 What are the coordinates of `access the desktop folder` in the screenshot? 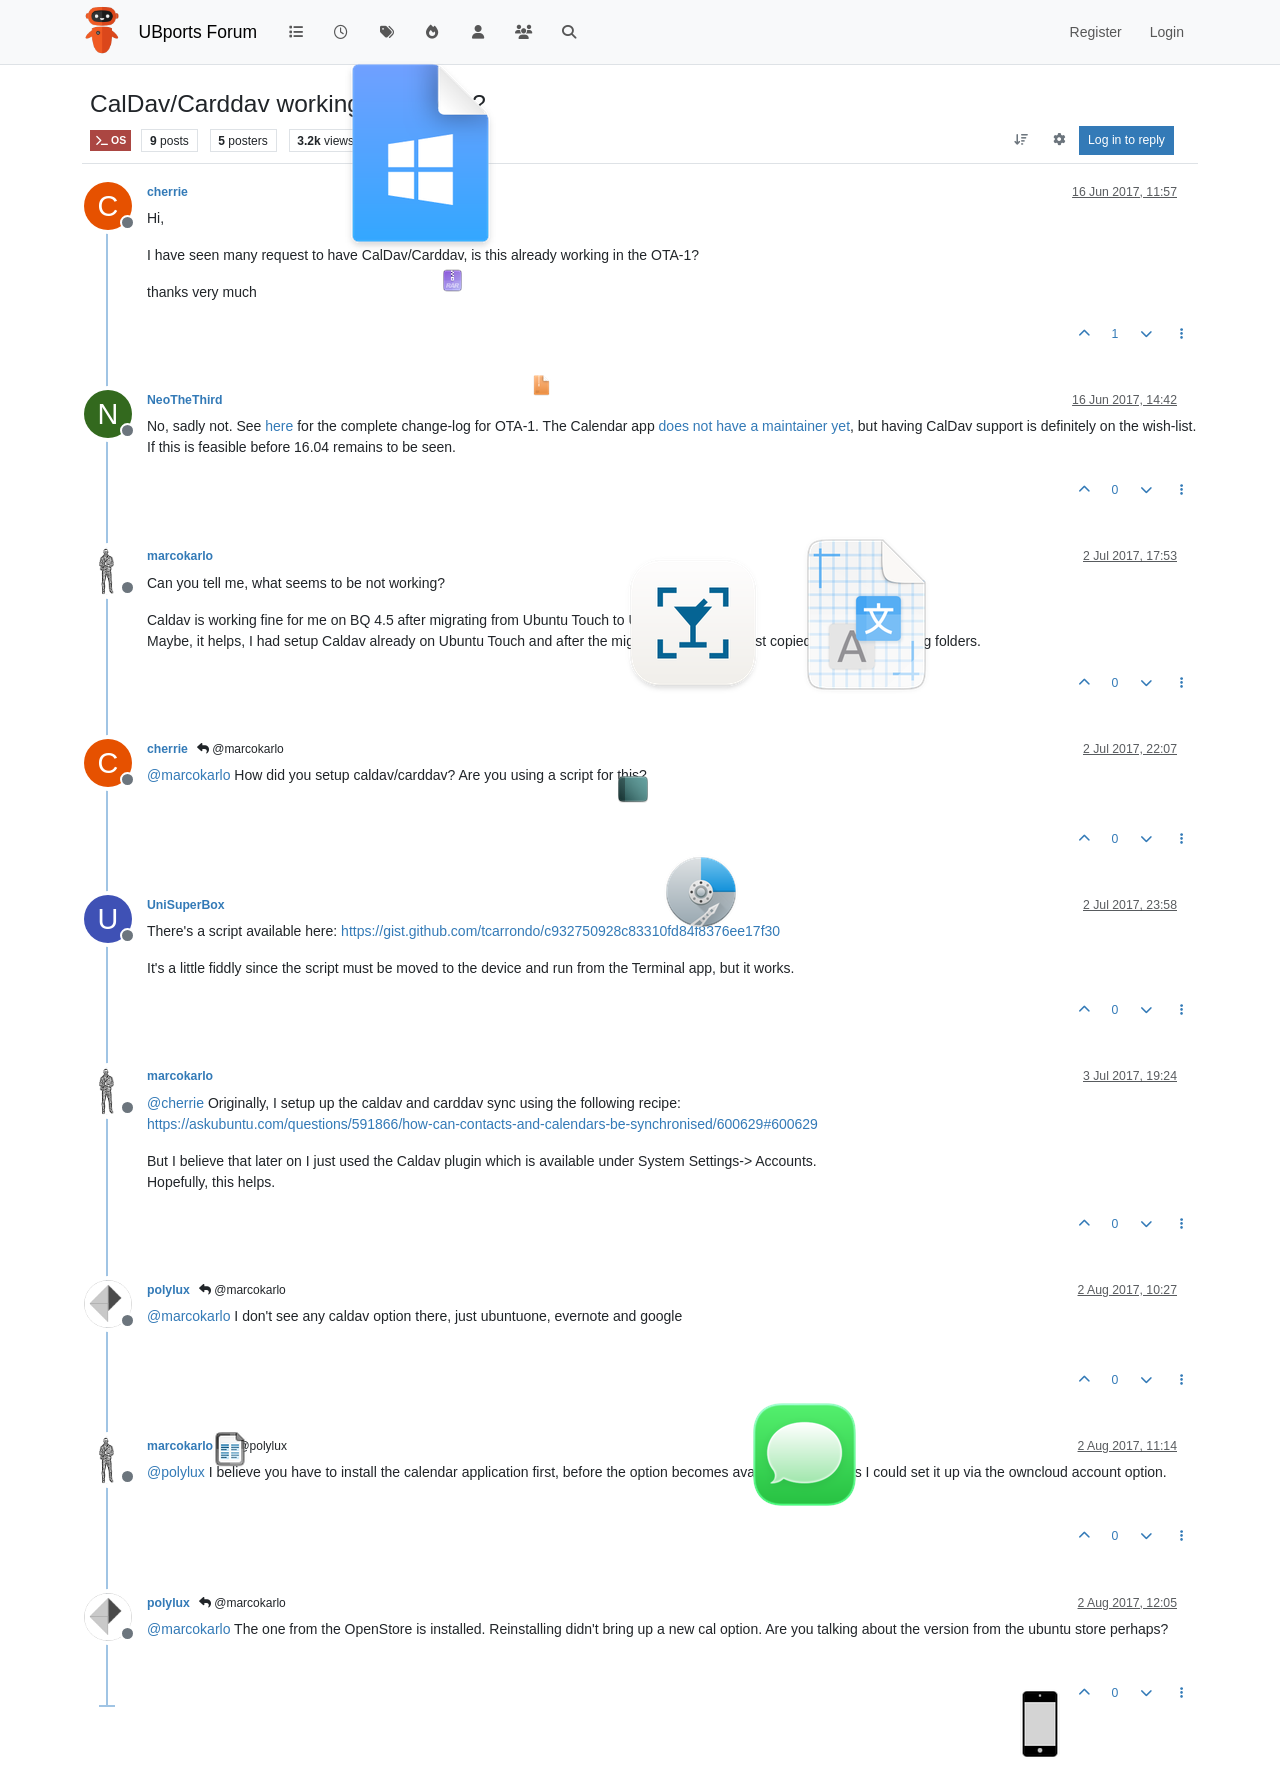 It's located at (633, 788).